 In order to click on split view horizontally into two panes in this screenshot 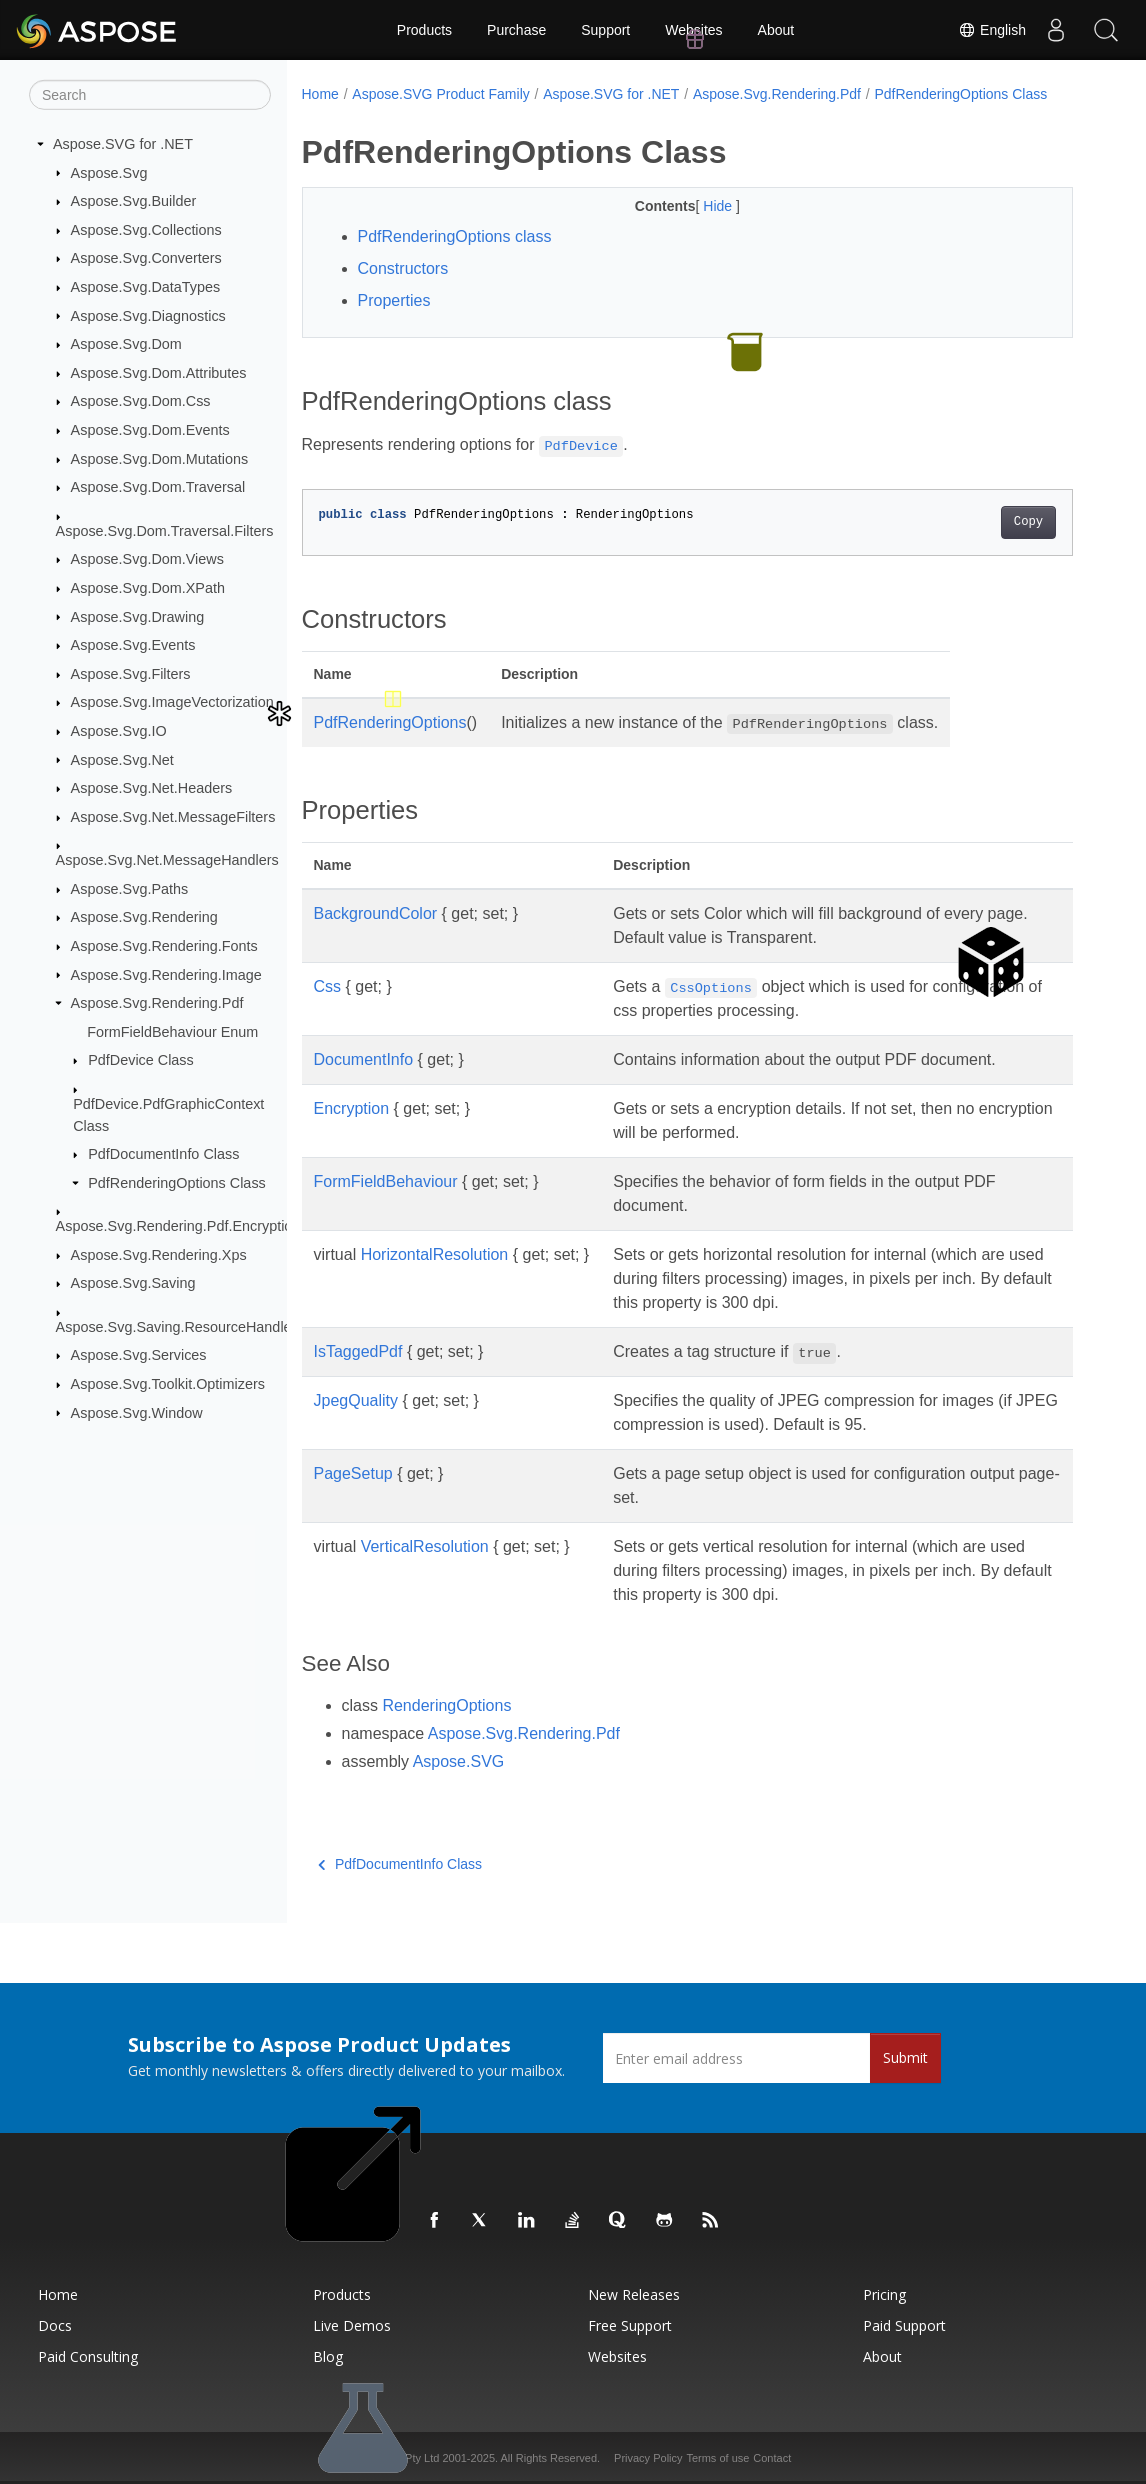, I will do `click(393, 699)`.